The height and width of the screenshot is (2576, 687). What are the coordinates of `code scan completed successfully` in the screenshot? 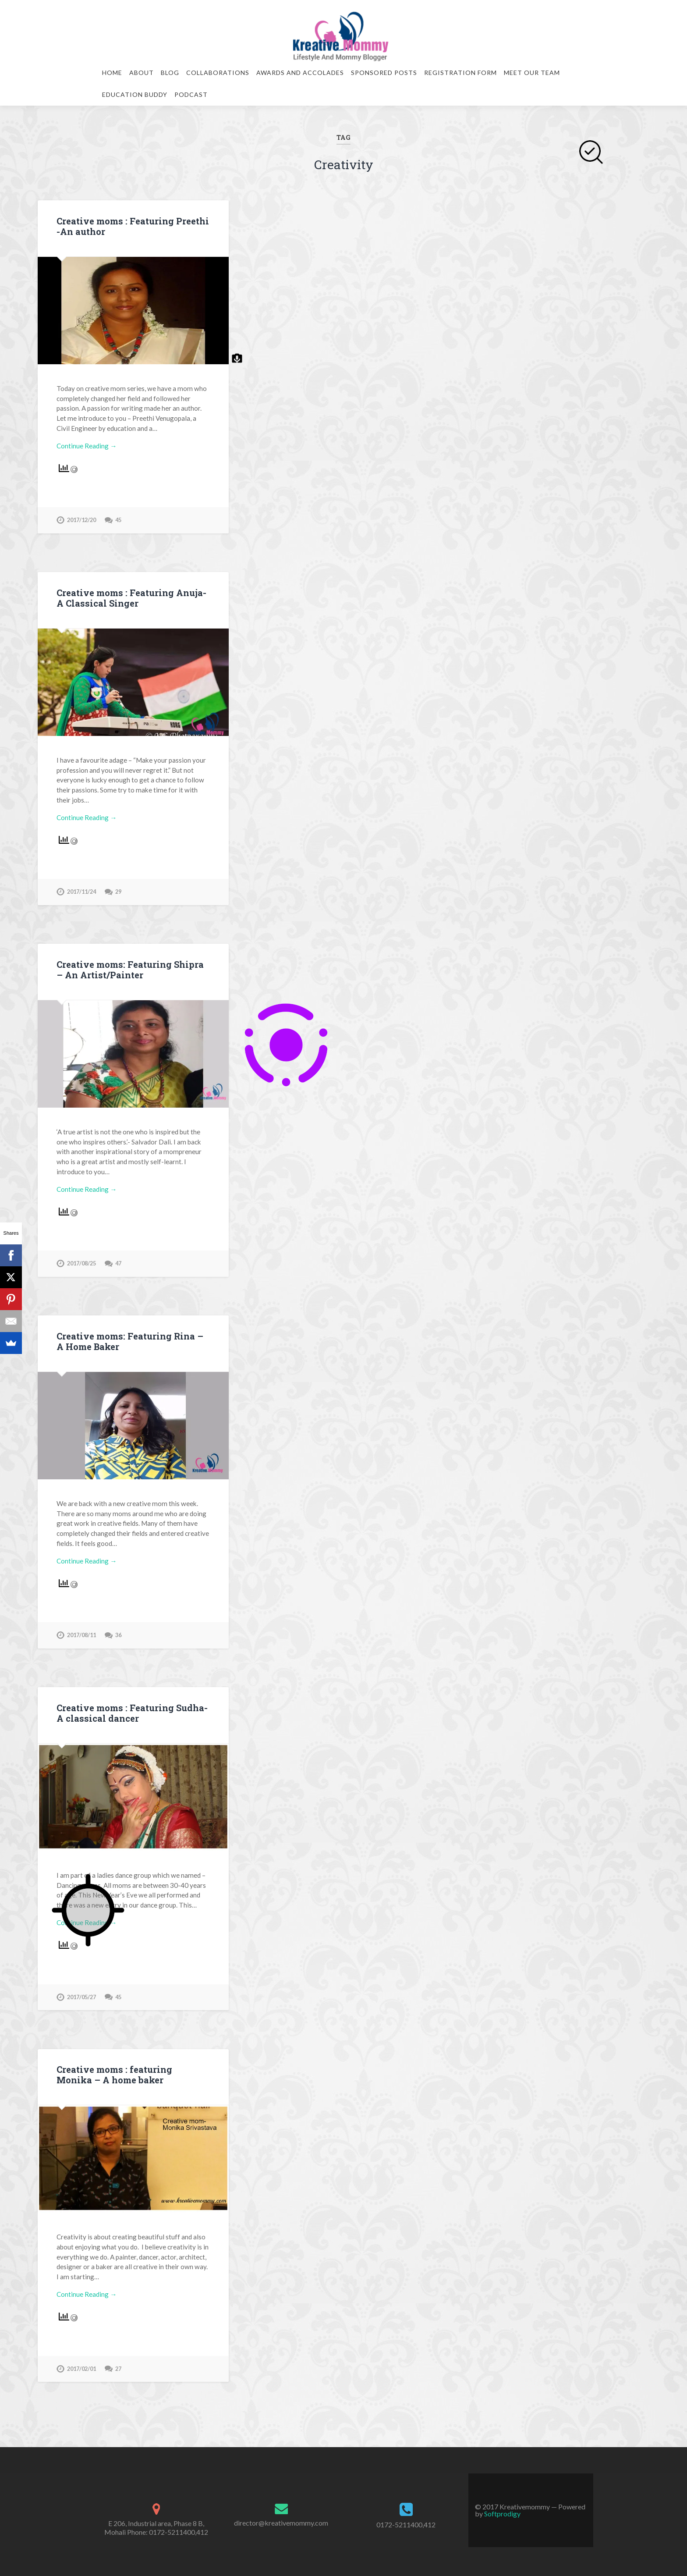 It's located at (591, 153).